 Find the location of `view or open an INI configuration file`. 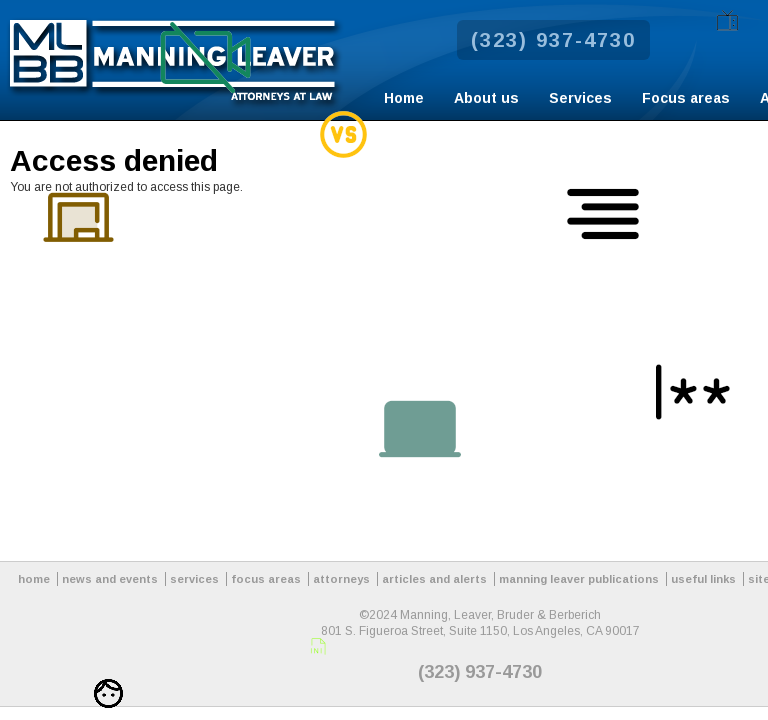

view or open an INI configuration file is located at coordinates (318, 646).